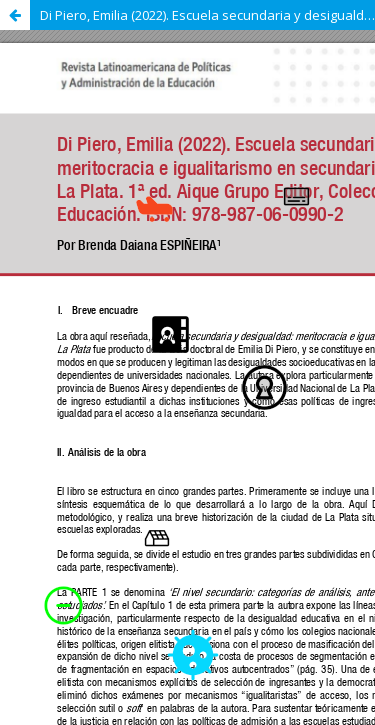 Image resolution: width=375 pixels, height=725 pixels. Describe the element at coordinates (193, 655) in the screenshot. I see `indicates virus or malware detected` at that location.